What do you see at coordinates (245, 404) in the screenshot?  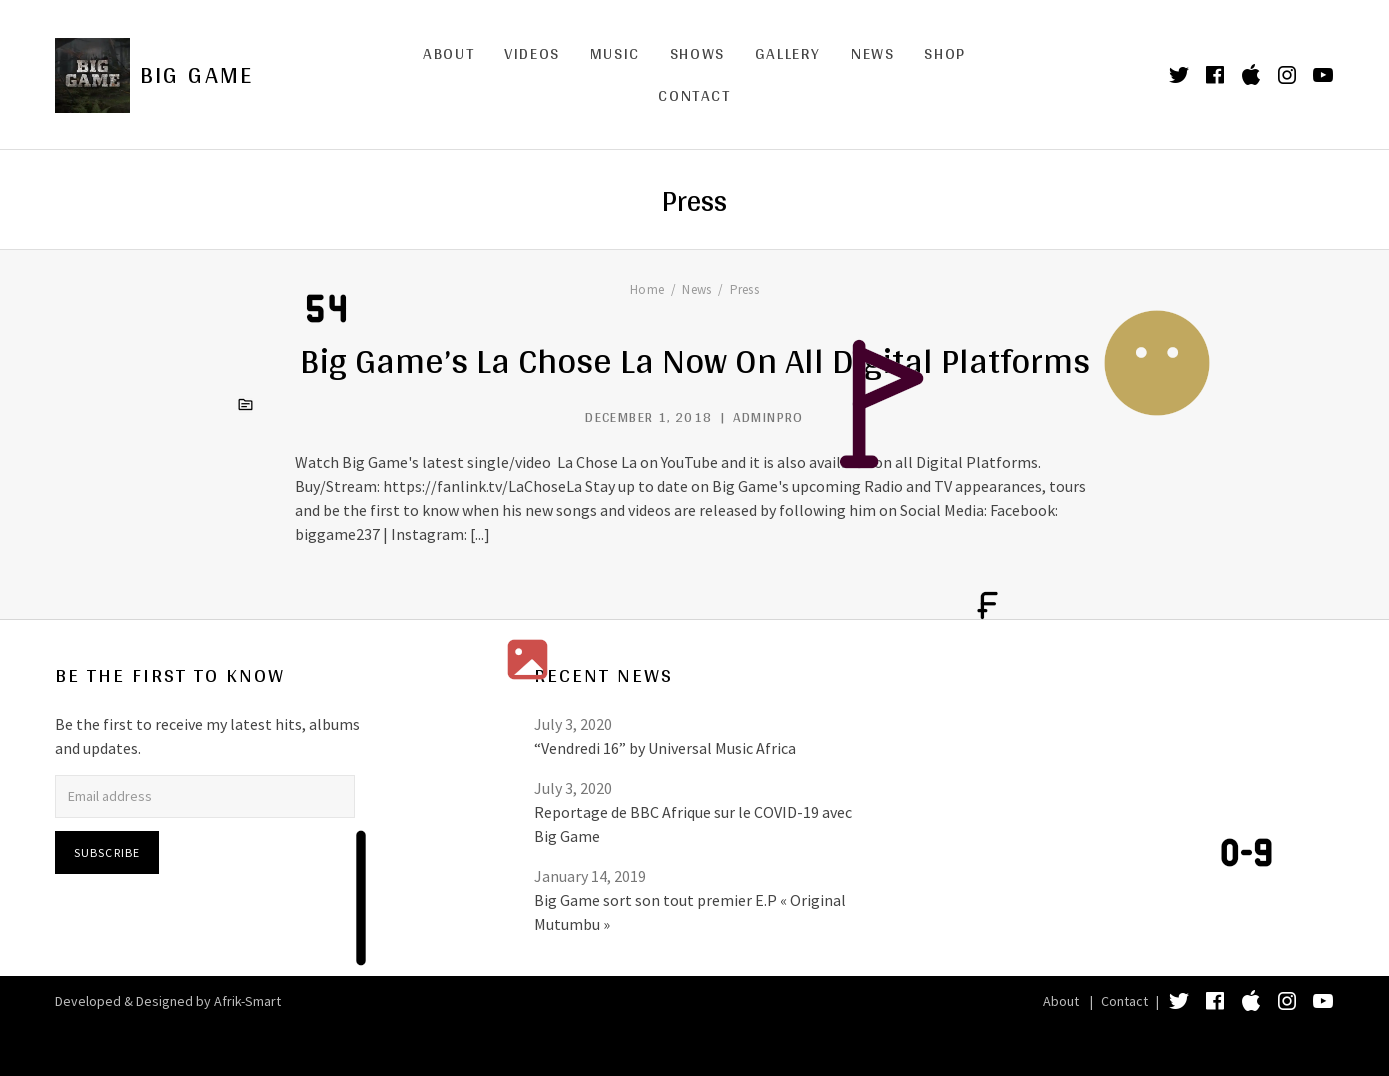 I see `access topic folders or categories` at bounding box center [245, 404].